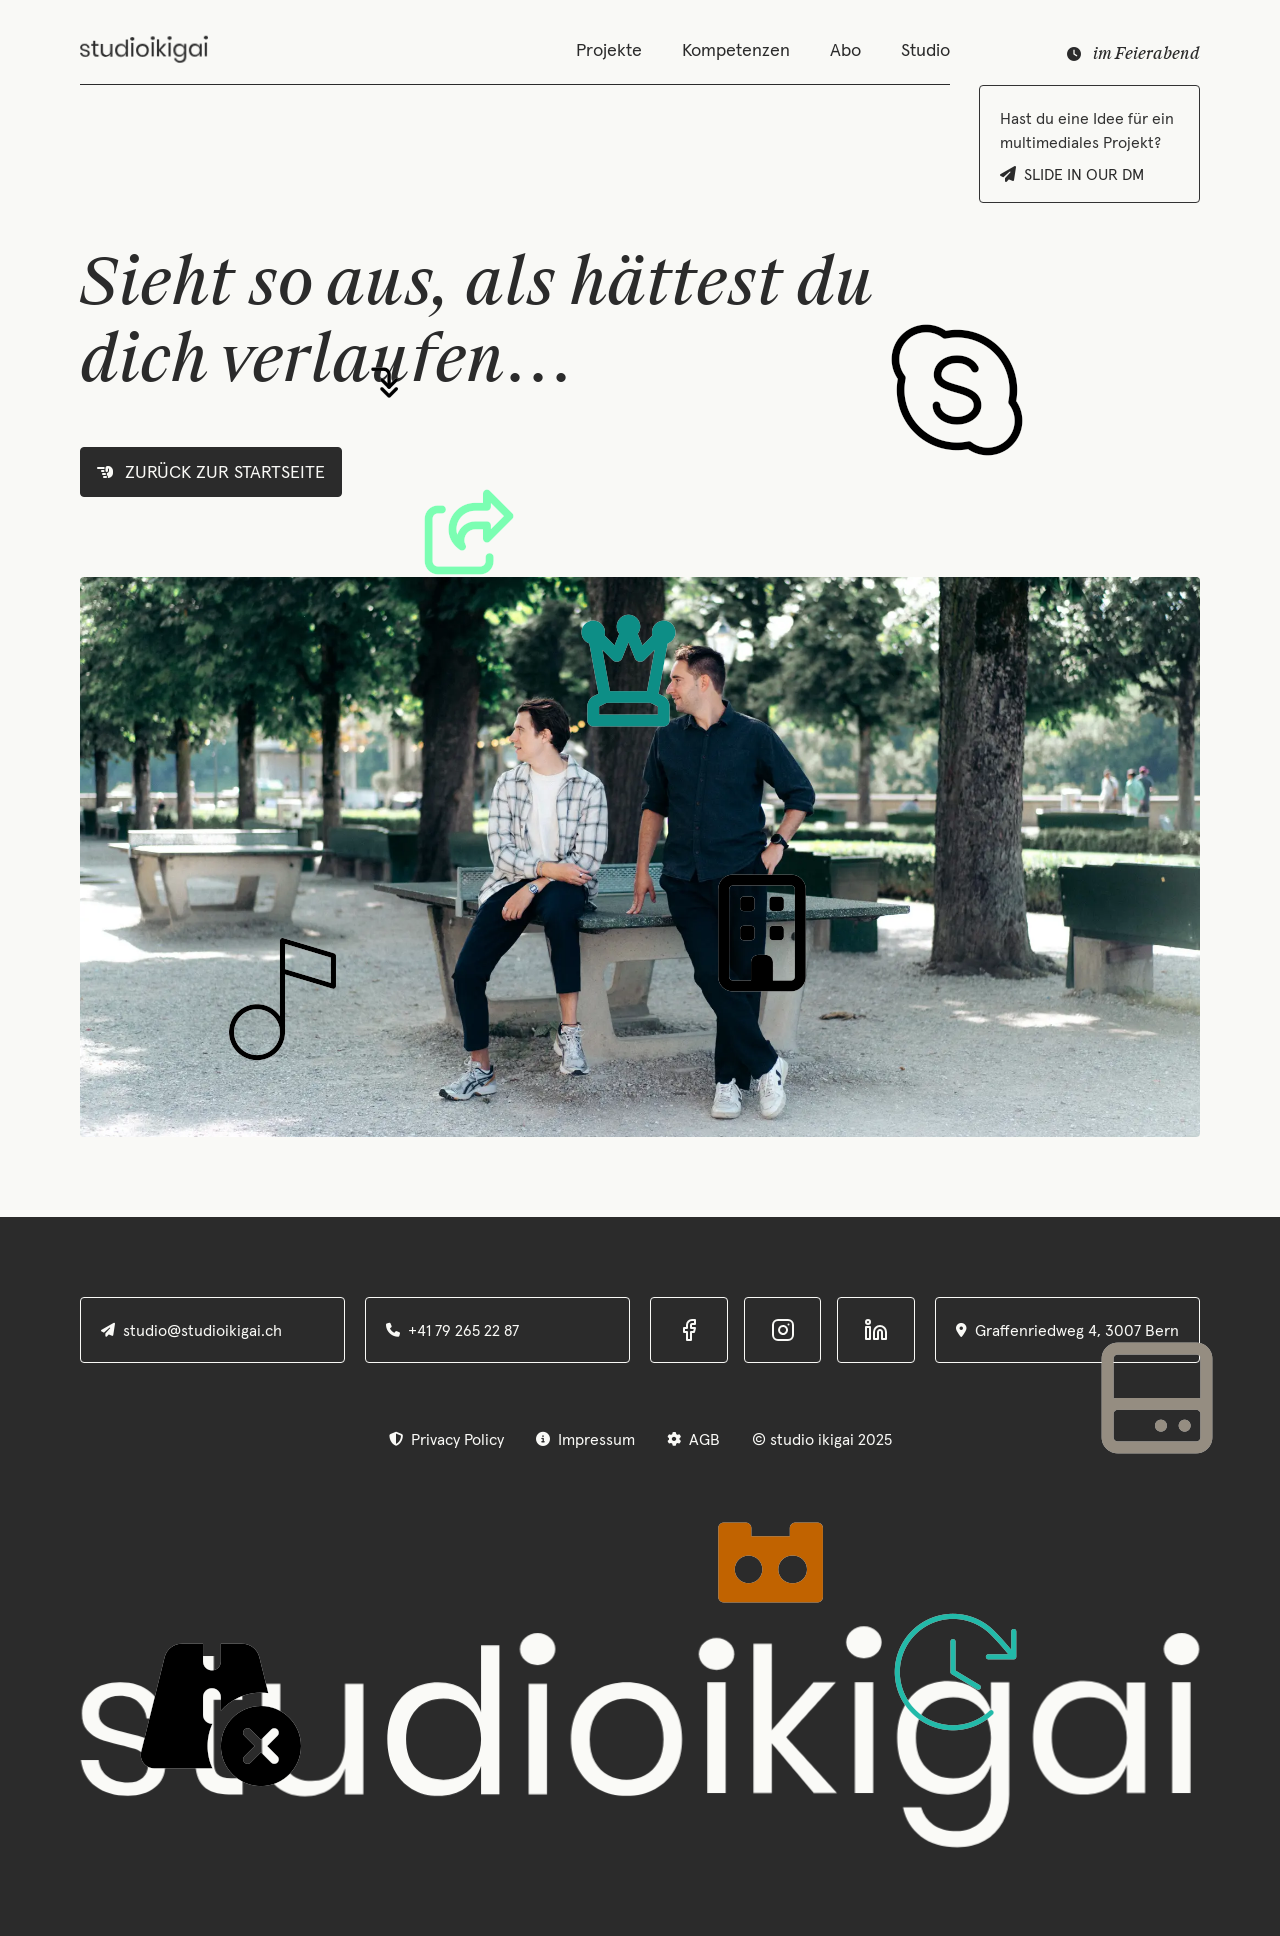  What do you see at coordinates (467, 532) in the screenshot?
I see `share this content externally` at bounding box center [467, 532].